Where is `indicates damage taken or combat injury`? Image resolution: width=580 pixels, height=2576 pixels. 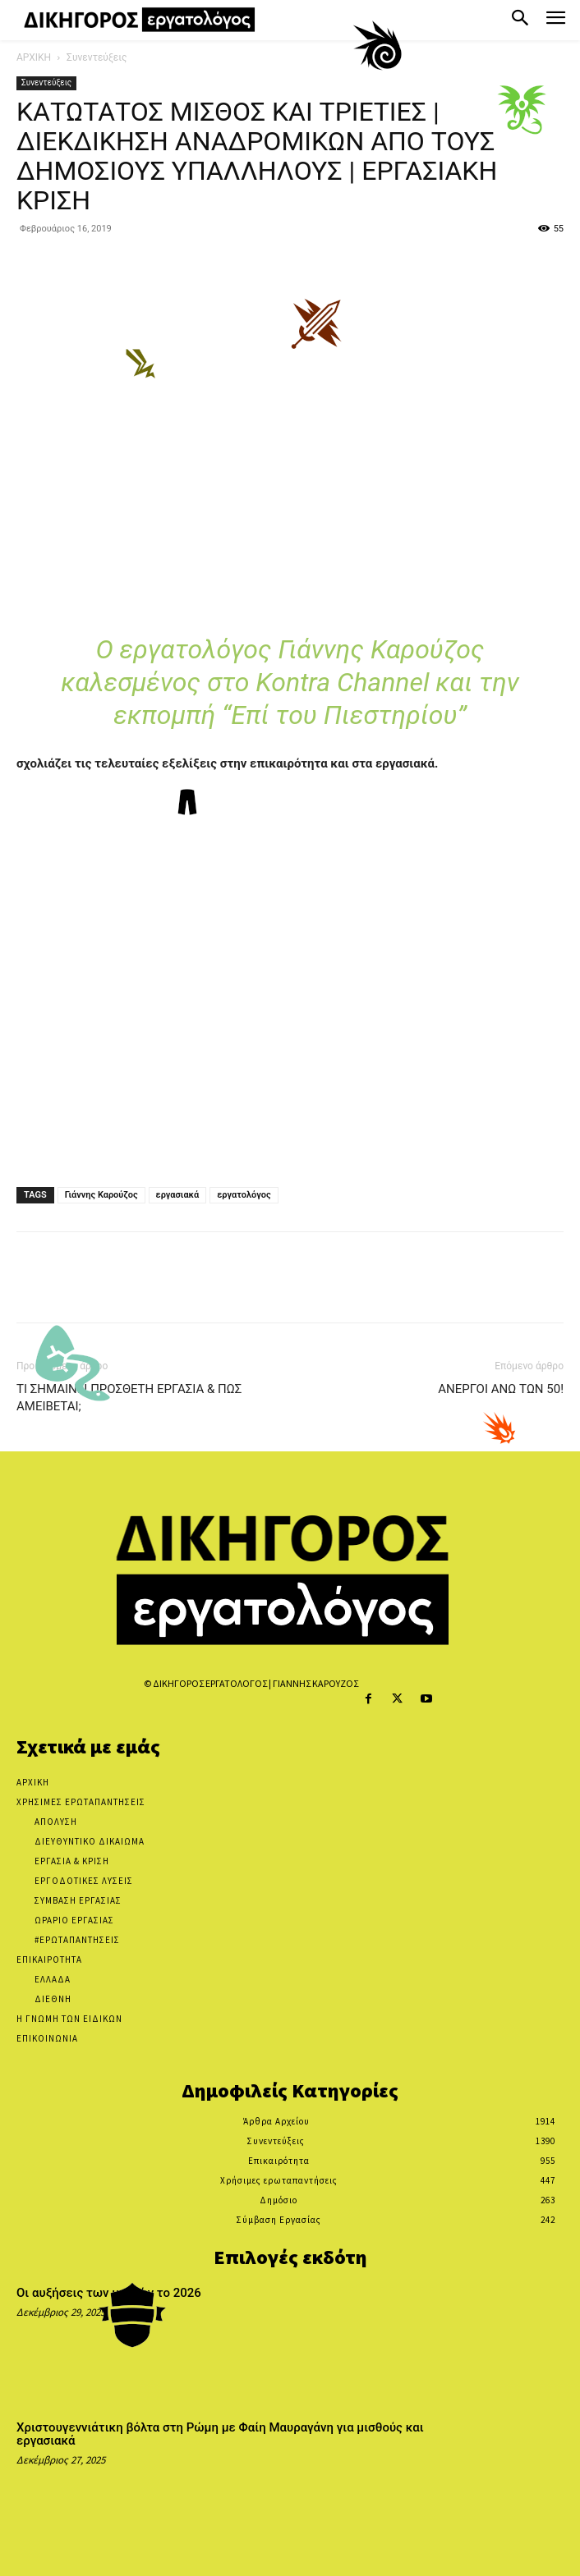 indicates damage taken or combat injury is located at coordinates (315, 324).